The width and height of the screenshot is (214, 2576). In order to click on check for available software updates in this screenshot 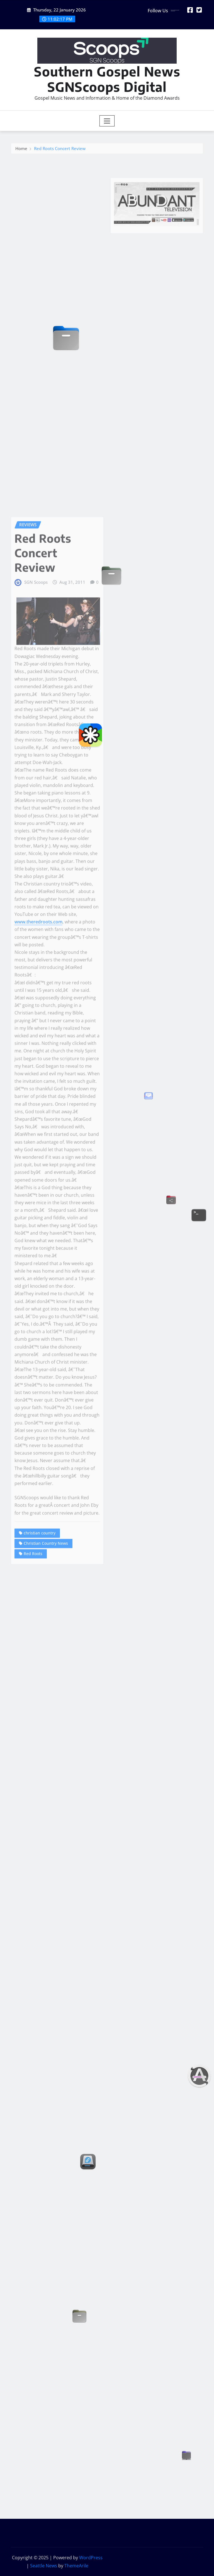, I will do `click(199, 2076)`.